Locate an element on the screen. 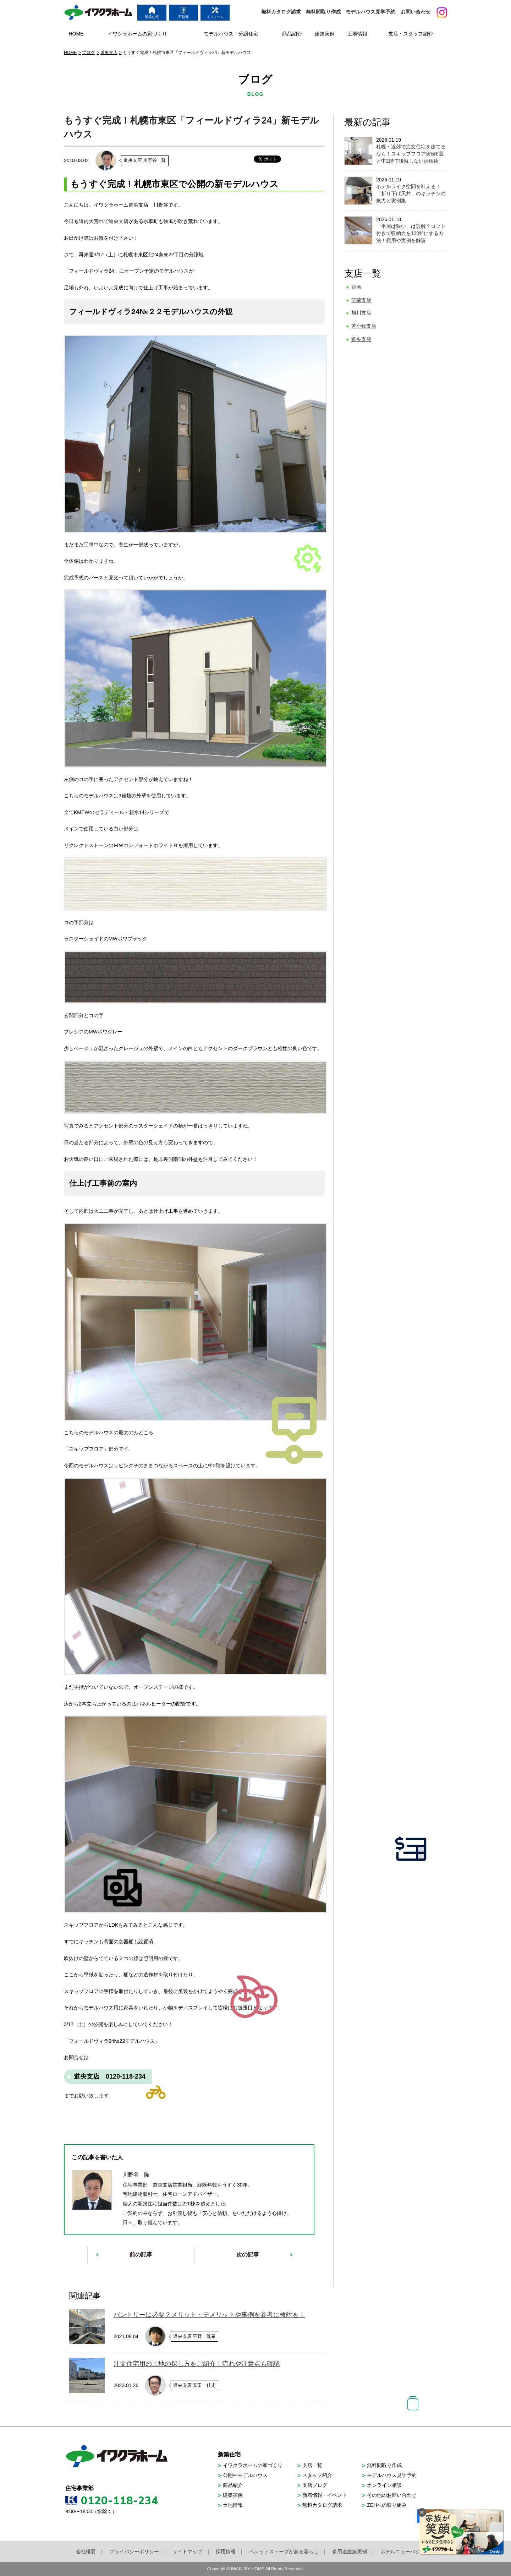 The image size is (511, 2576). view or manage invoices is located at coordinates (411, 1849).